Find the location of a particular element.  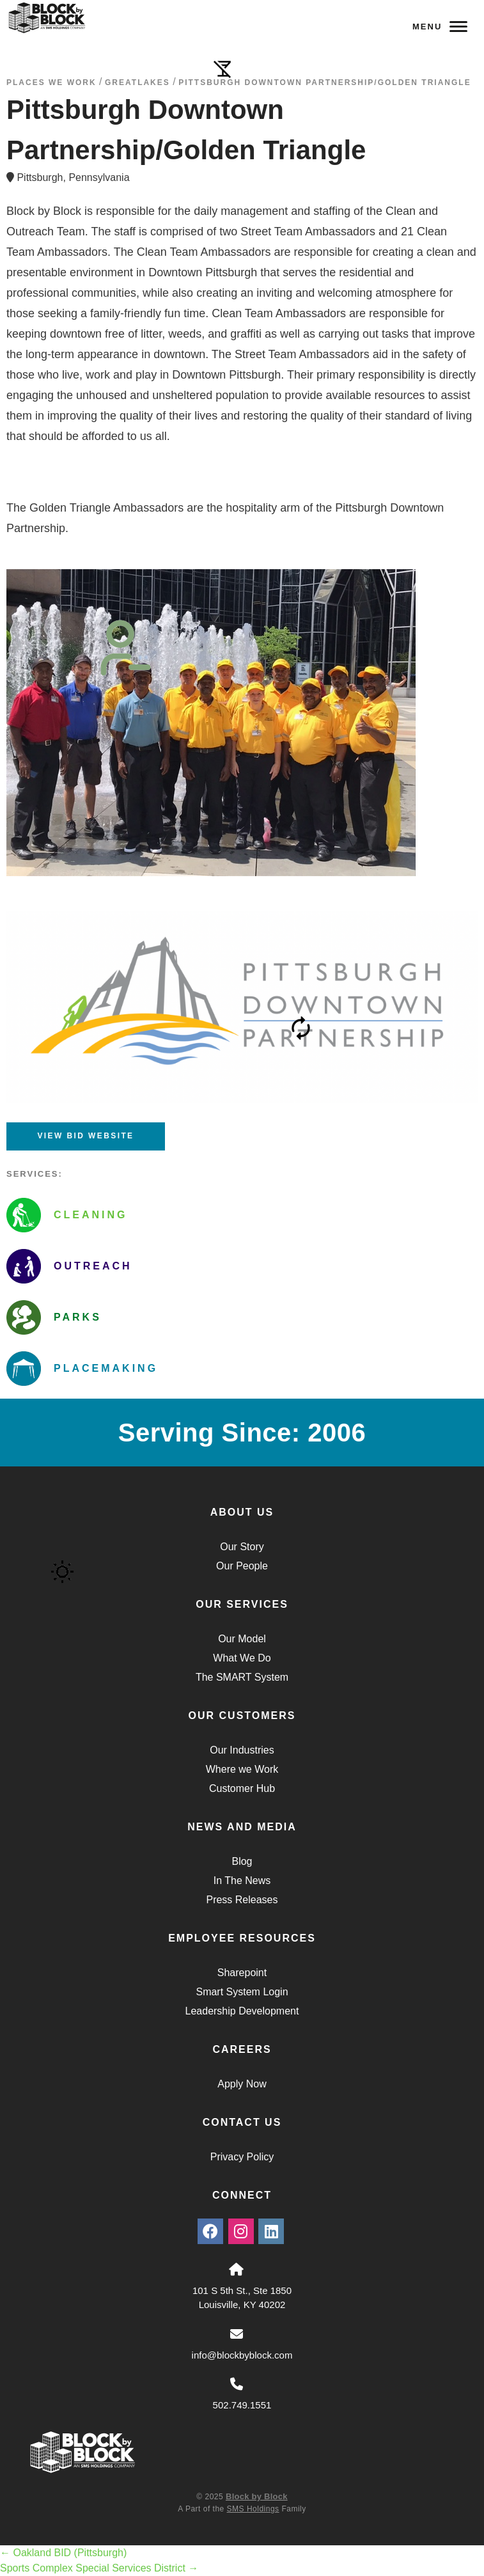

toggle light mode or bright theme is located at coordinates (62, 1572).